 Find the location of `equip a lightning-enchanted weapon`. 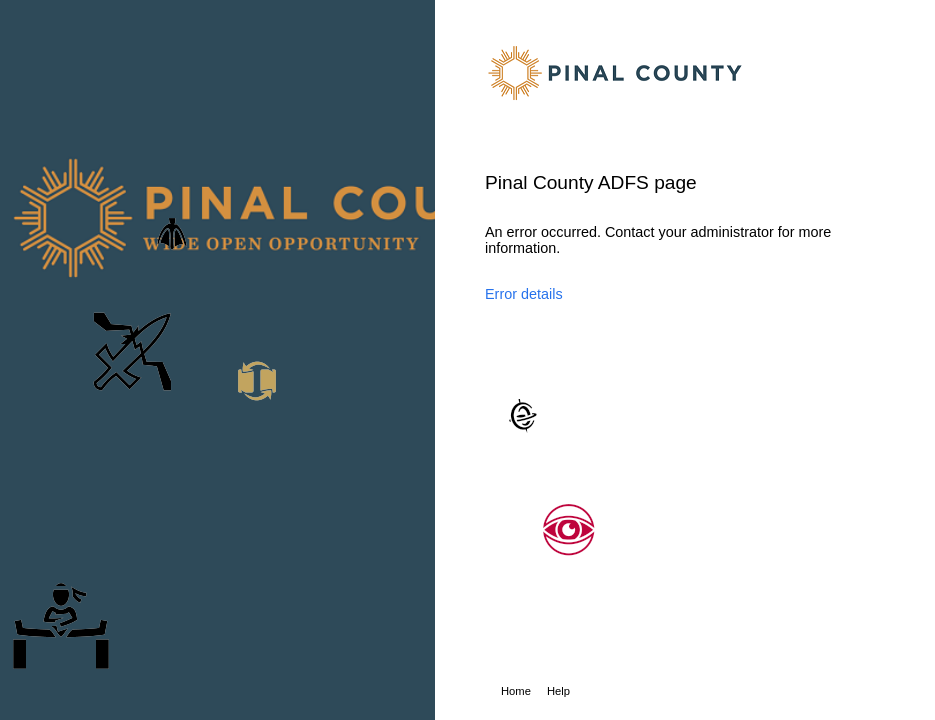

equip a lightning-enchanted weapon is located at coordinates (132, 351).